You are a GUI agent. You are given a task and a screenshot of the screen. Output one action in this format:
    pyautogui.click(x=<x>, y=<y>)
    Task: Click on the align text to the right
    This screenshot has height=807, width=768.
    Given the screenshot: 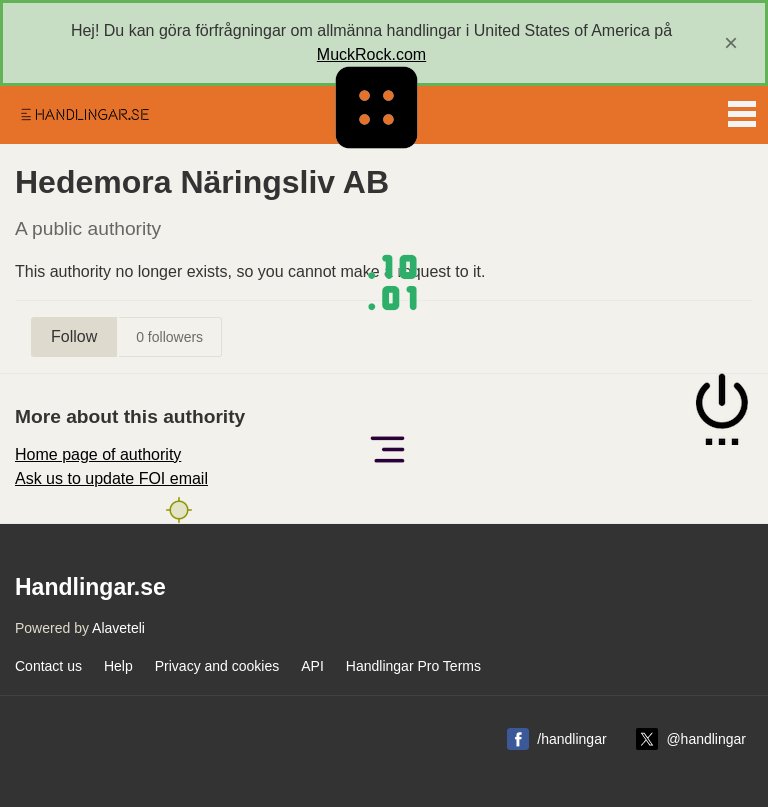 What is the action you would take?
    pyautogui.click(x=387, y=449)
    